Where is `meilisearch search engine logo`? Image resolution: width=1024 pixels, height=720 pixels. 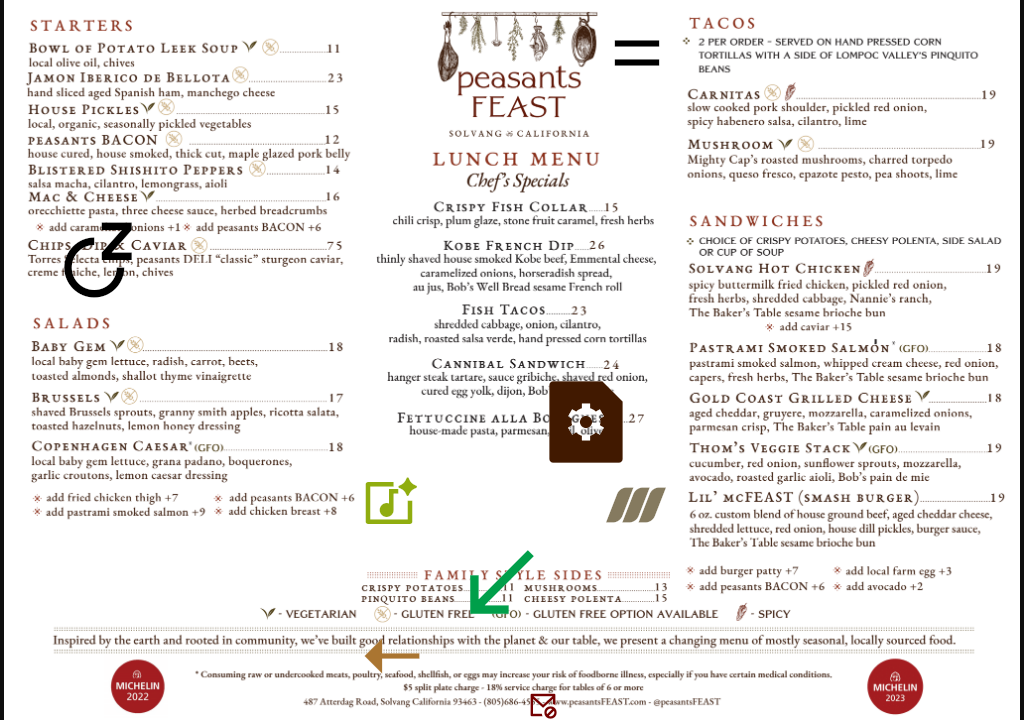 meilisearch search engine logo is located at coordinates (636, 505).